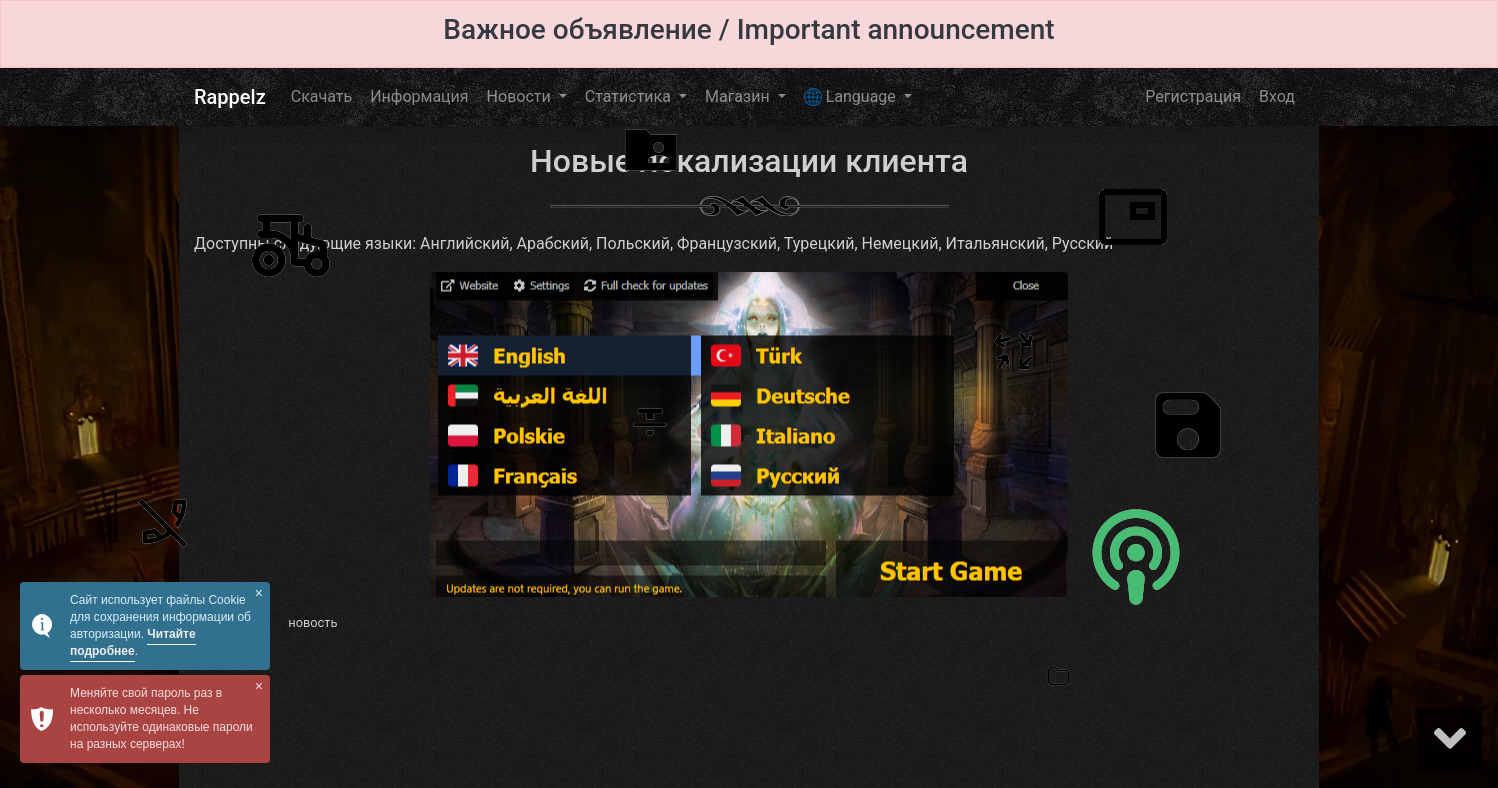  I want to click on apply strikethrough formatting to selected text, so click(650, 423).